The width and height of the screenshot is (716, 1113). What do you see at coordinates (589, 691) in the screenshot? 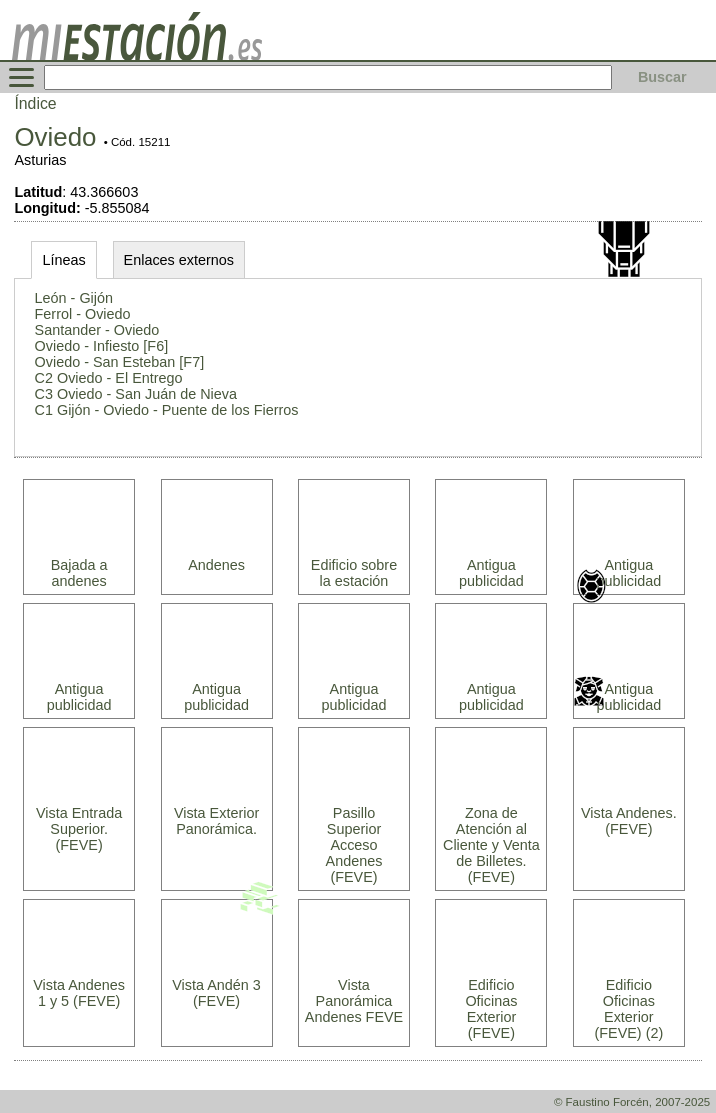
I see `select nun character or avatar` at bounding box center [589, 691].